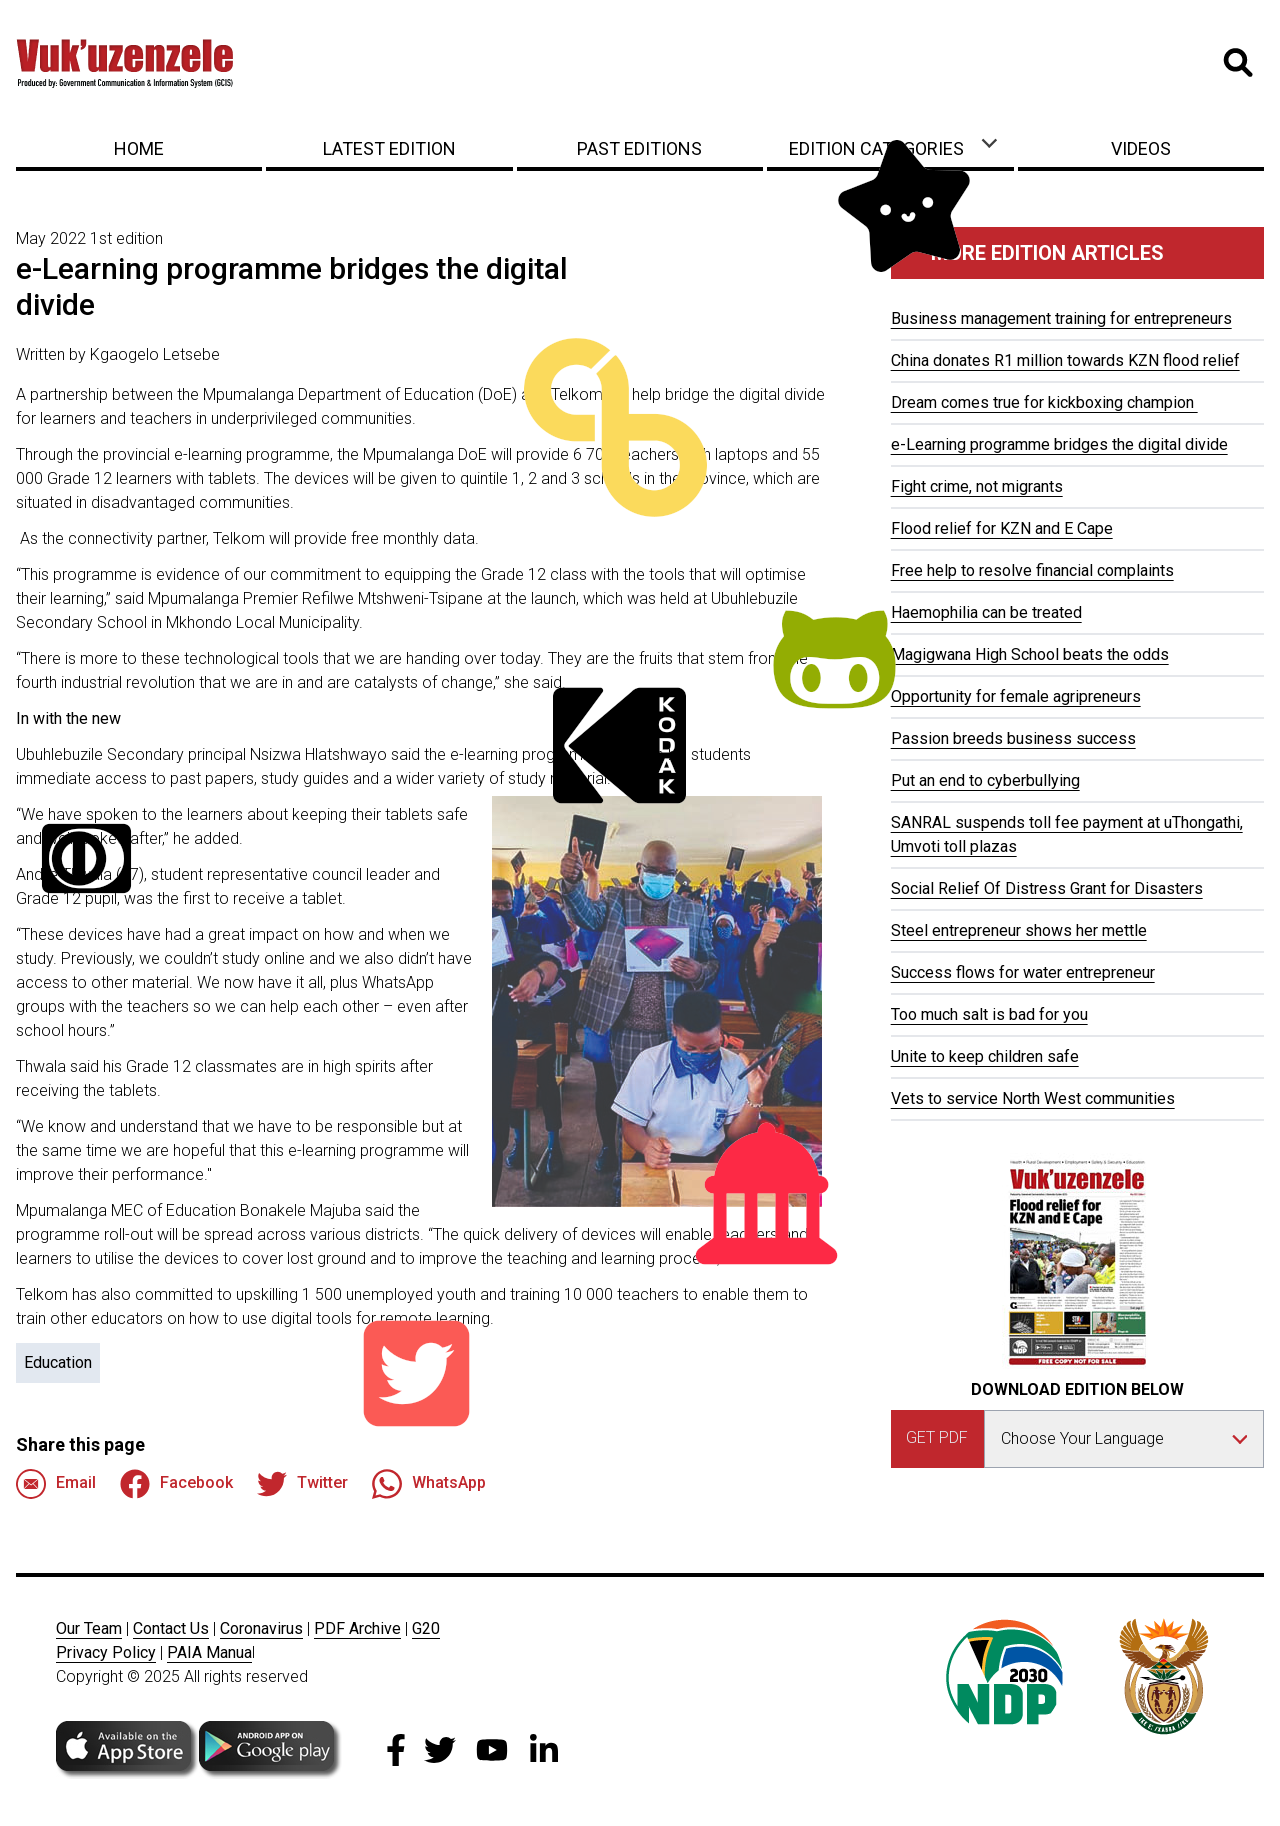 The width and height of the screenshot is (1280, 1826). I want to click on cloudbees company logo, so click(615, 427).